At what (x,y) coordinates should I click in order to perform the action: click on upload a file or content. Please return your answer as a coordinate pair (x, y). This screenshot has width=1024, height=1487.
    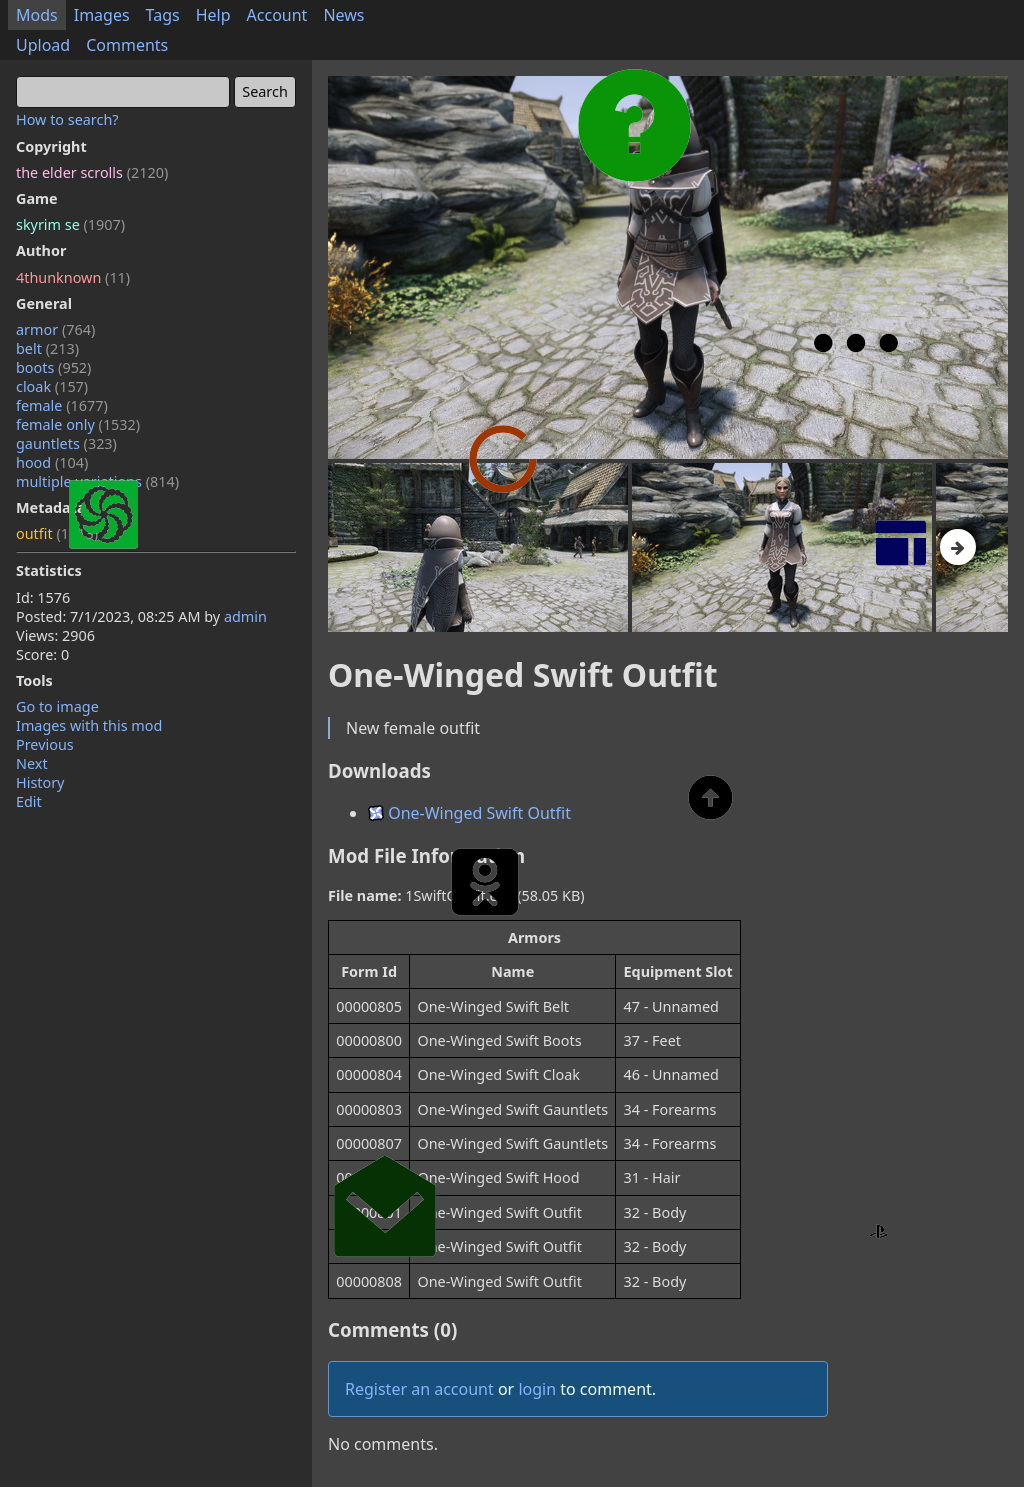
    Looking at the image, I should click on (710, 797).